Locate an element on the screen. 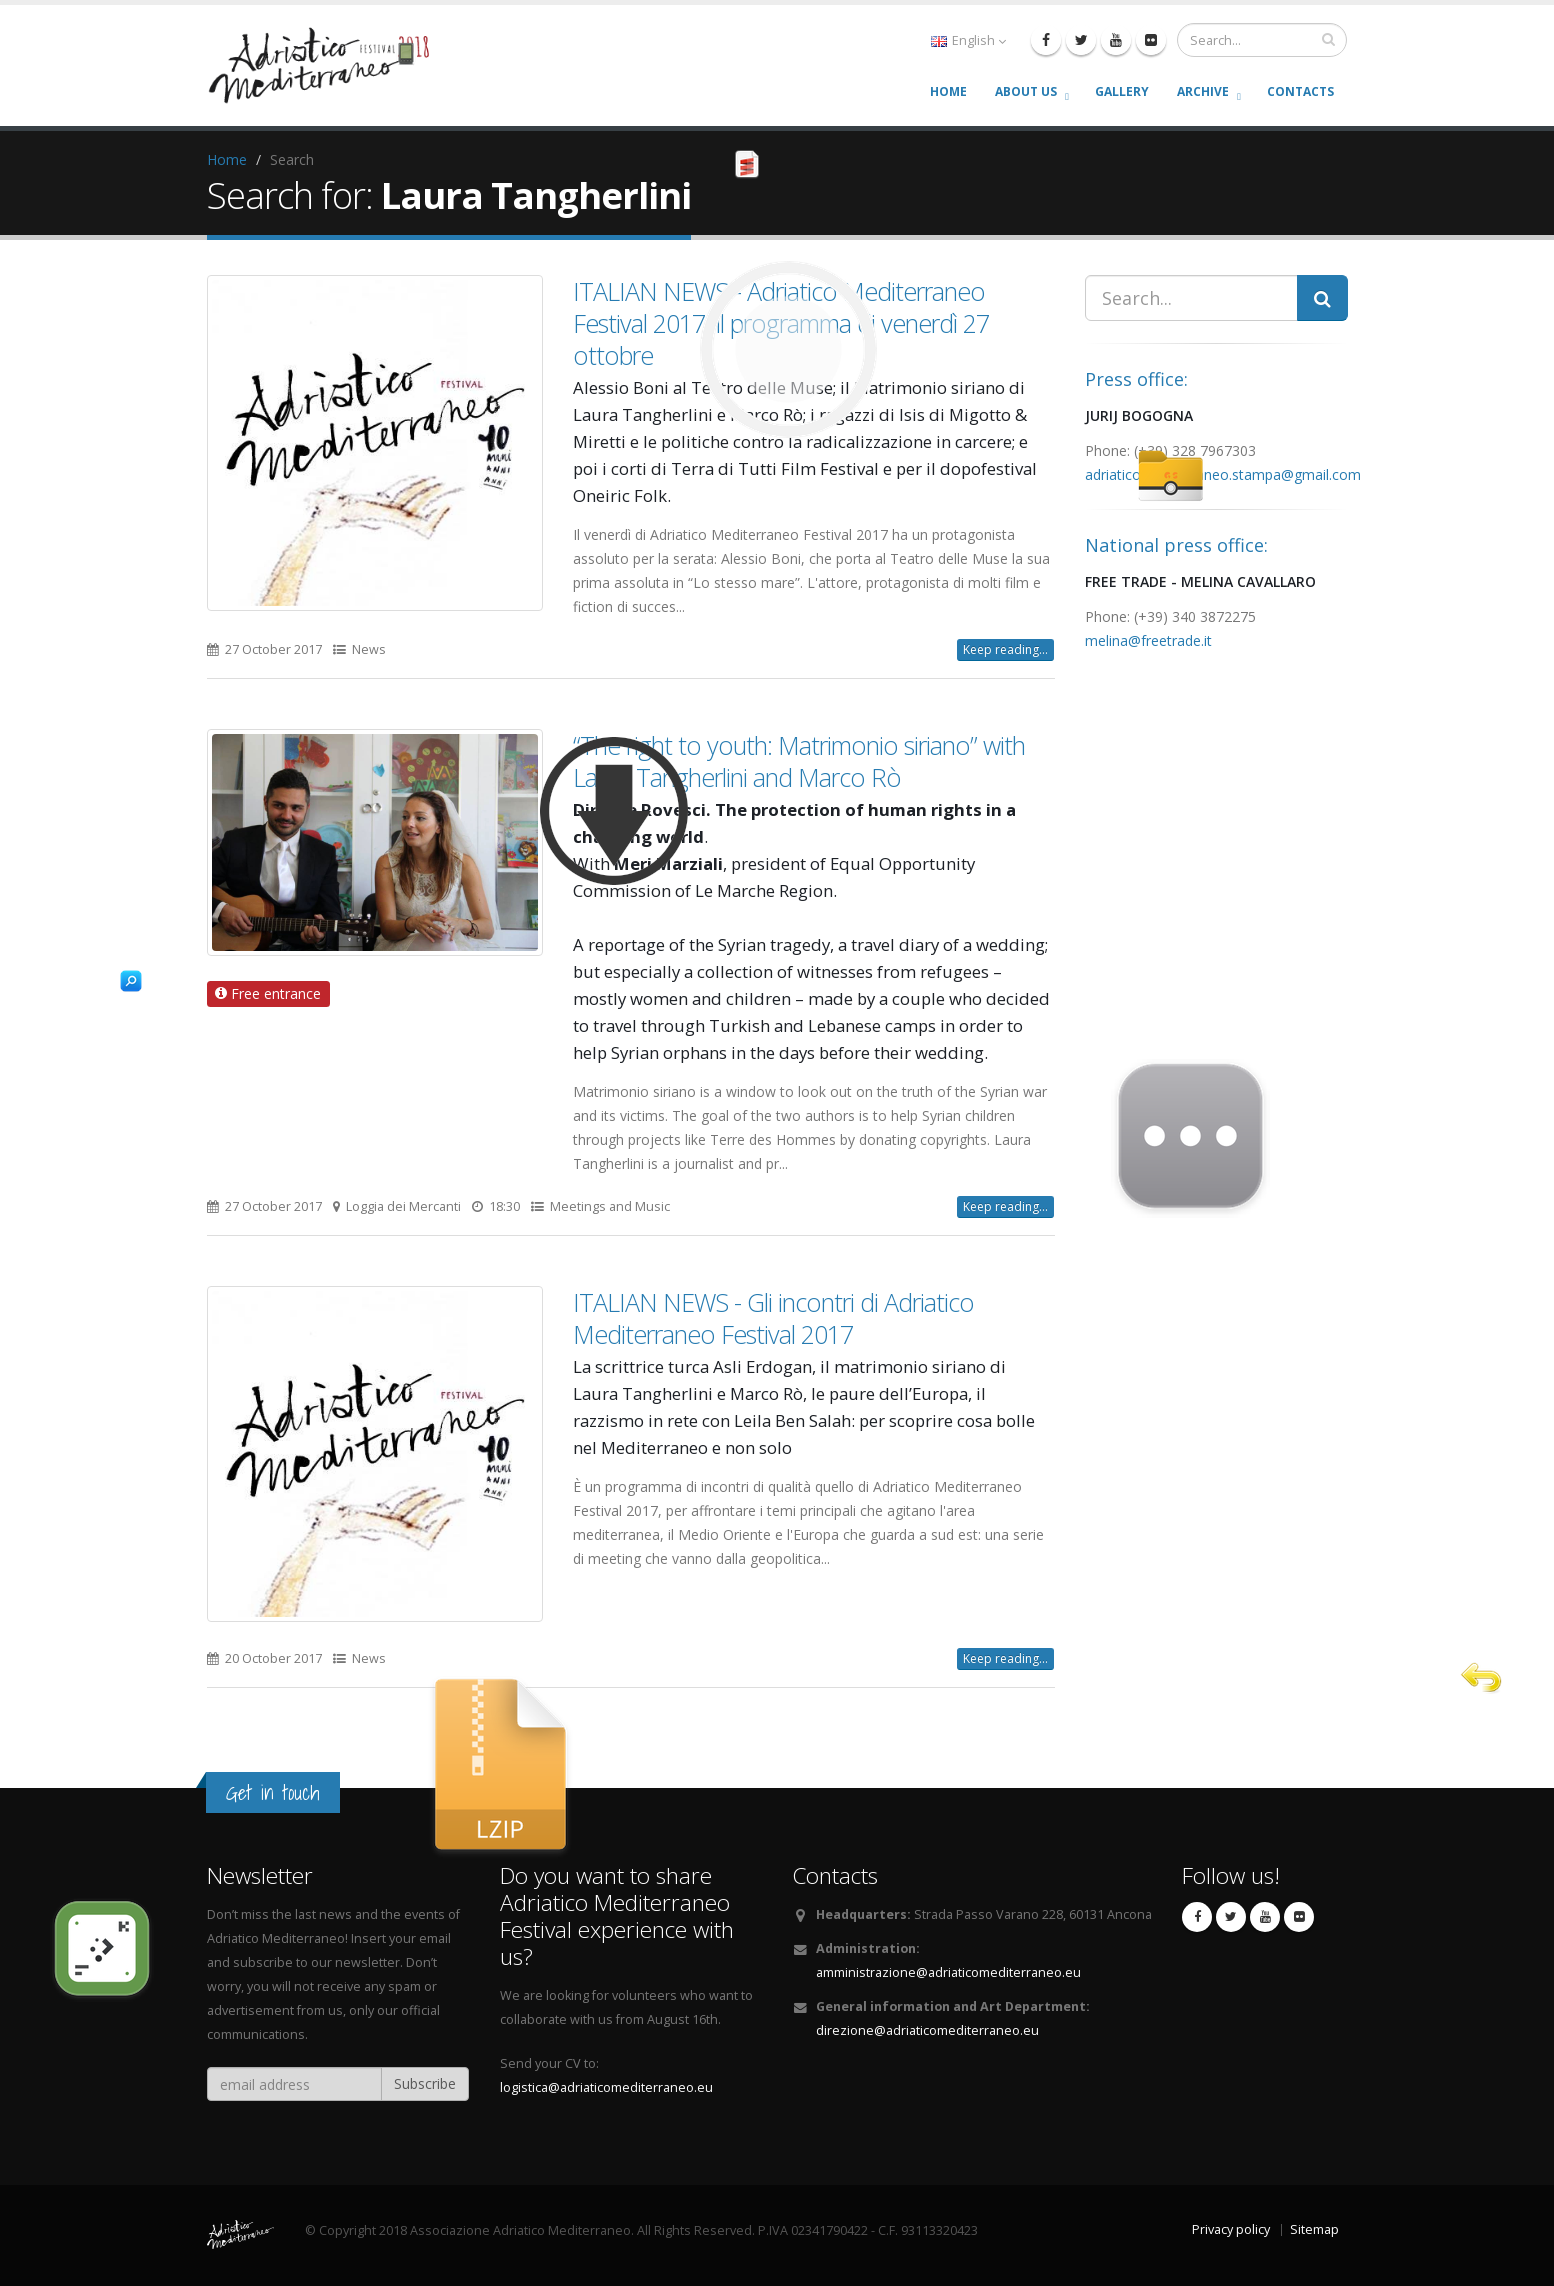 The image size is (1554, 2286). access PDA or handheld device settings is located at coordinates (406, 54).